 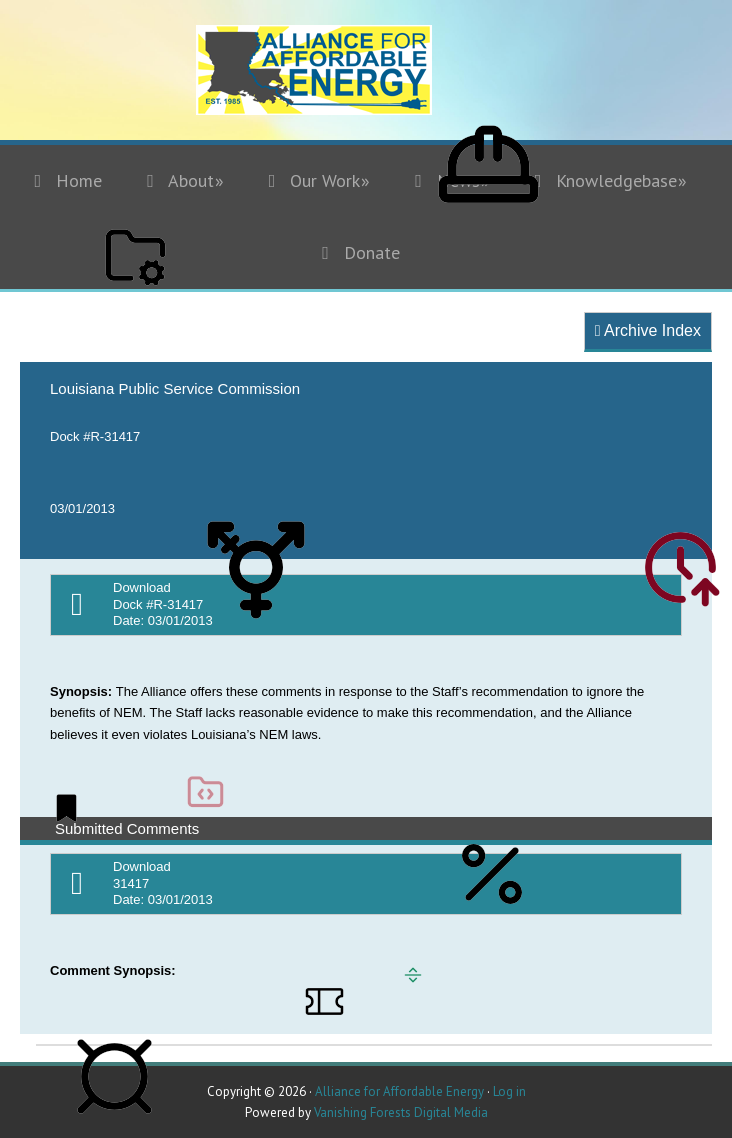 I want to click on access folder settings, so click(x=135, y=256).